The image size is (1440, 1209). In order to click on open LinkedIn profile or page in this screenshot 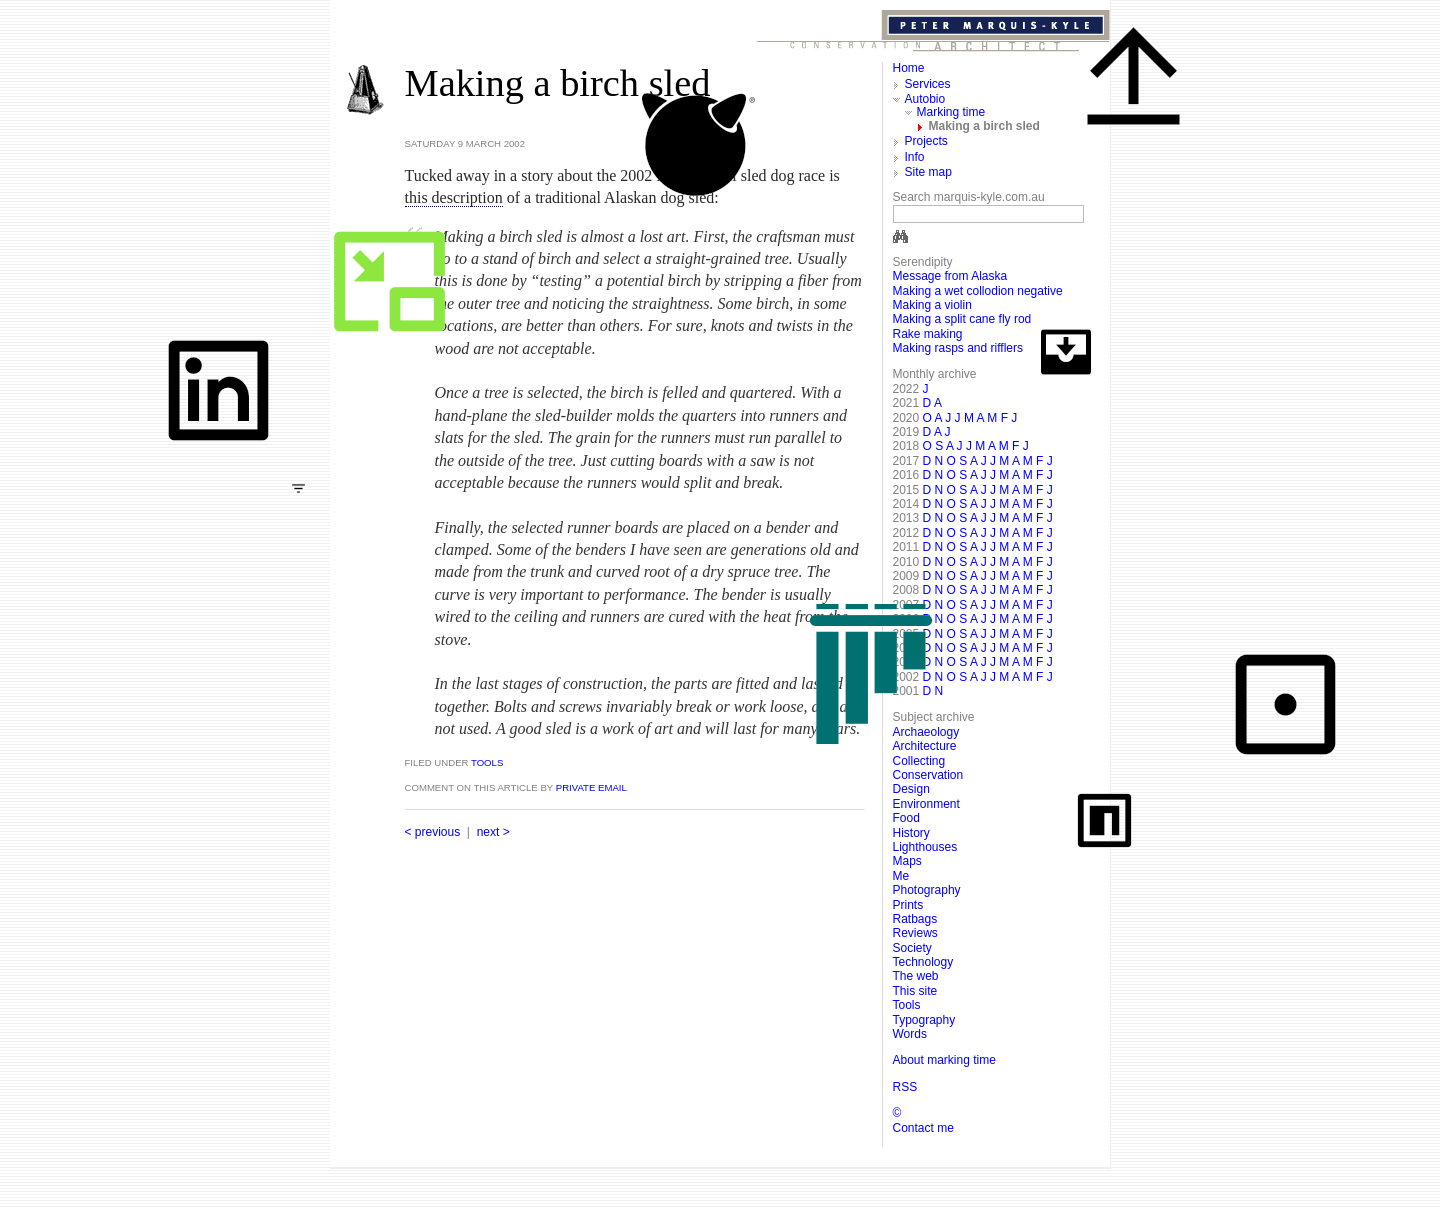, I will do `click(218, 390)`.